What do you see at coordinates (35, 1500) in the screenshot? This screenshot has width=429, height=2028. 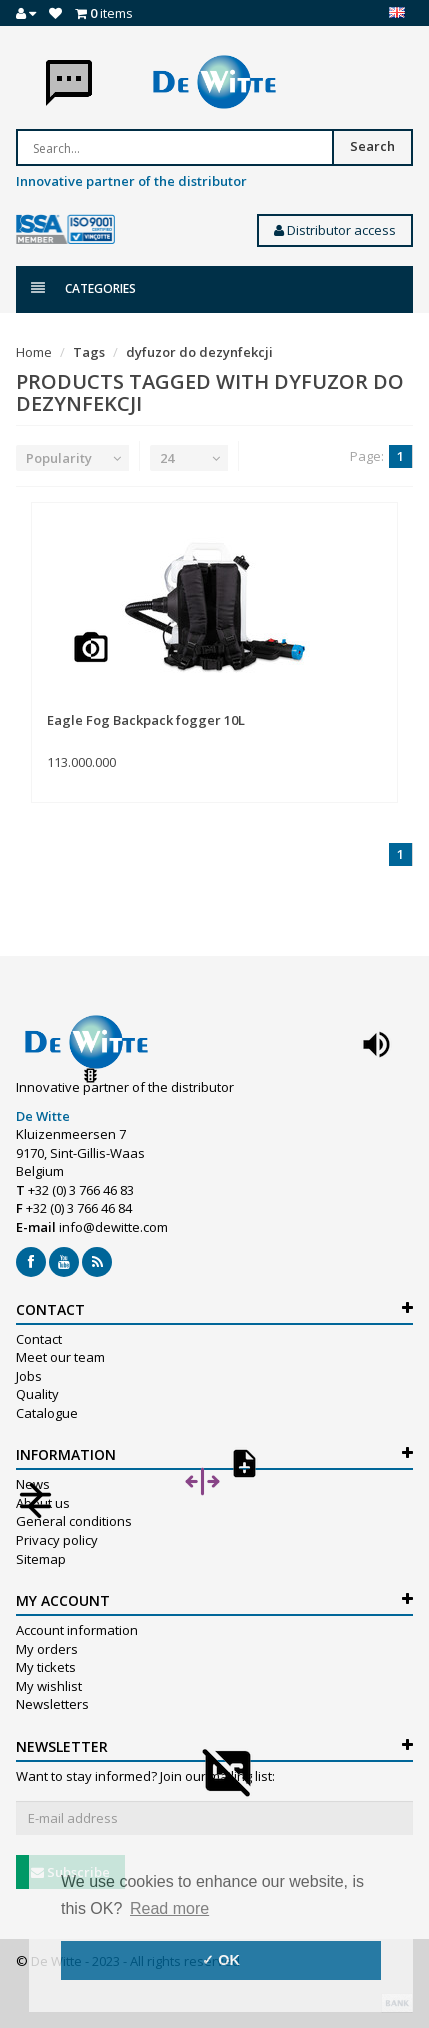 I see `indicates a railway or train station` at bounding box center [35, 1500].